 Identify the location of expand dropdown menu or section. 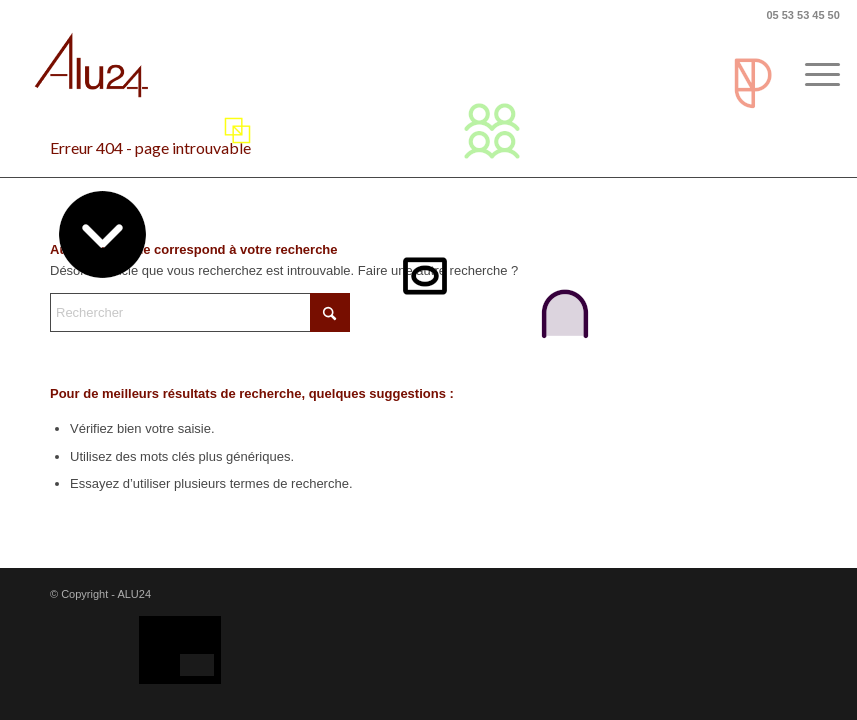
(102, 234).